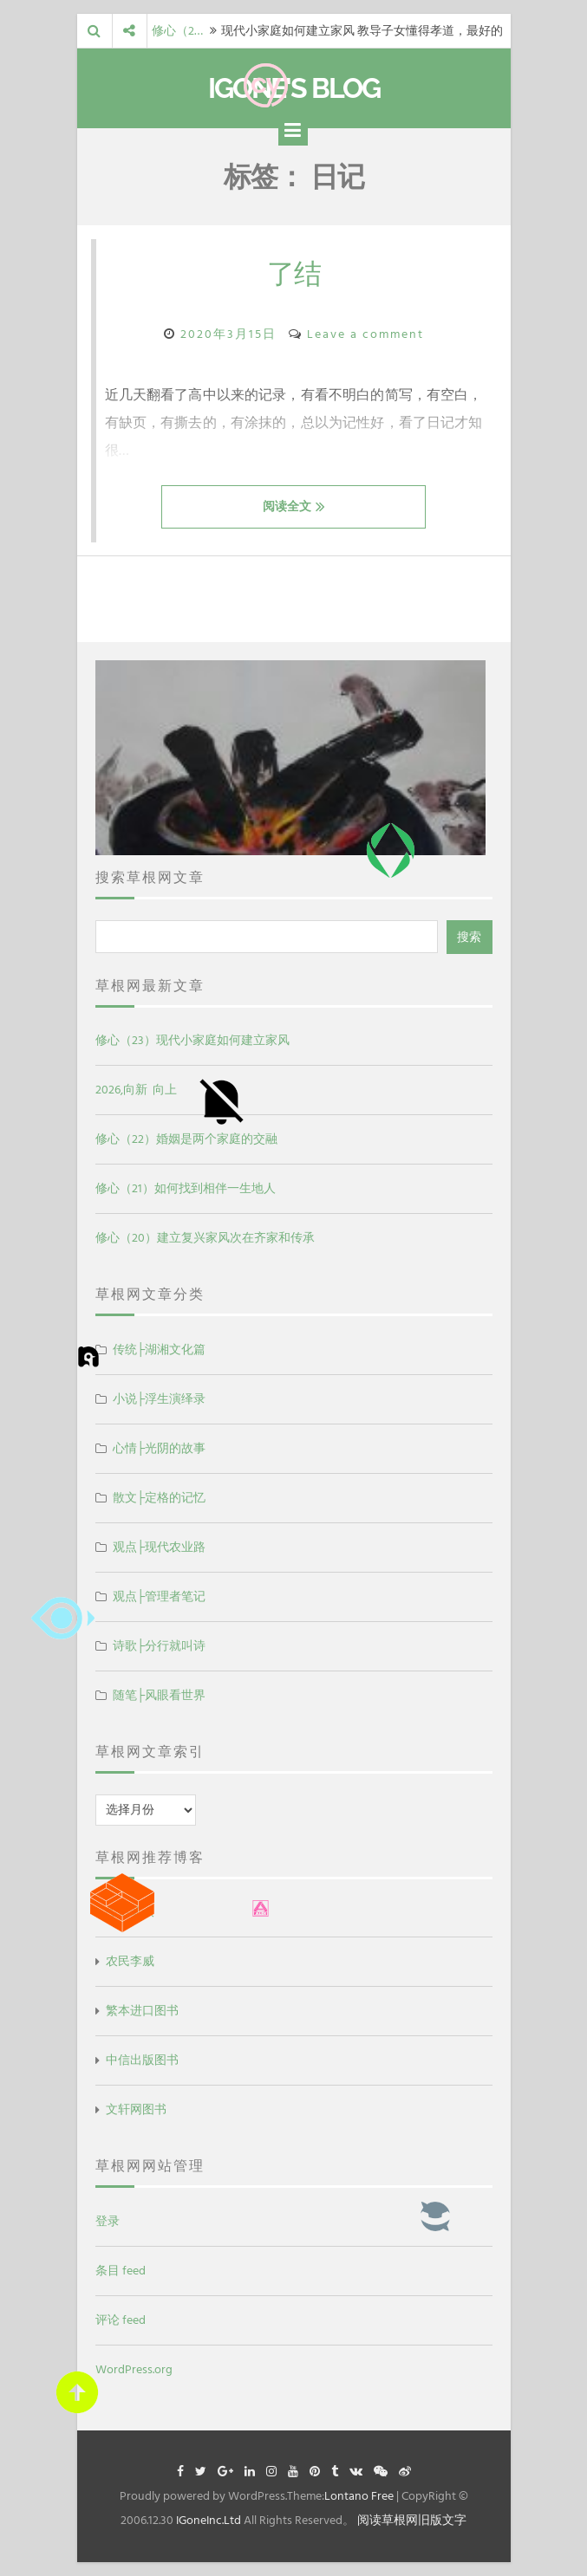  Describe the element at coordinates (435, 2216) in the screenshot. I see `open Linphone app` at that location.